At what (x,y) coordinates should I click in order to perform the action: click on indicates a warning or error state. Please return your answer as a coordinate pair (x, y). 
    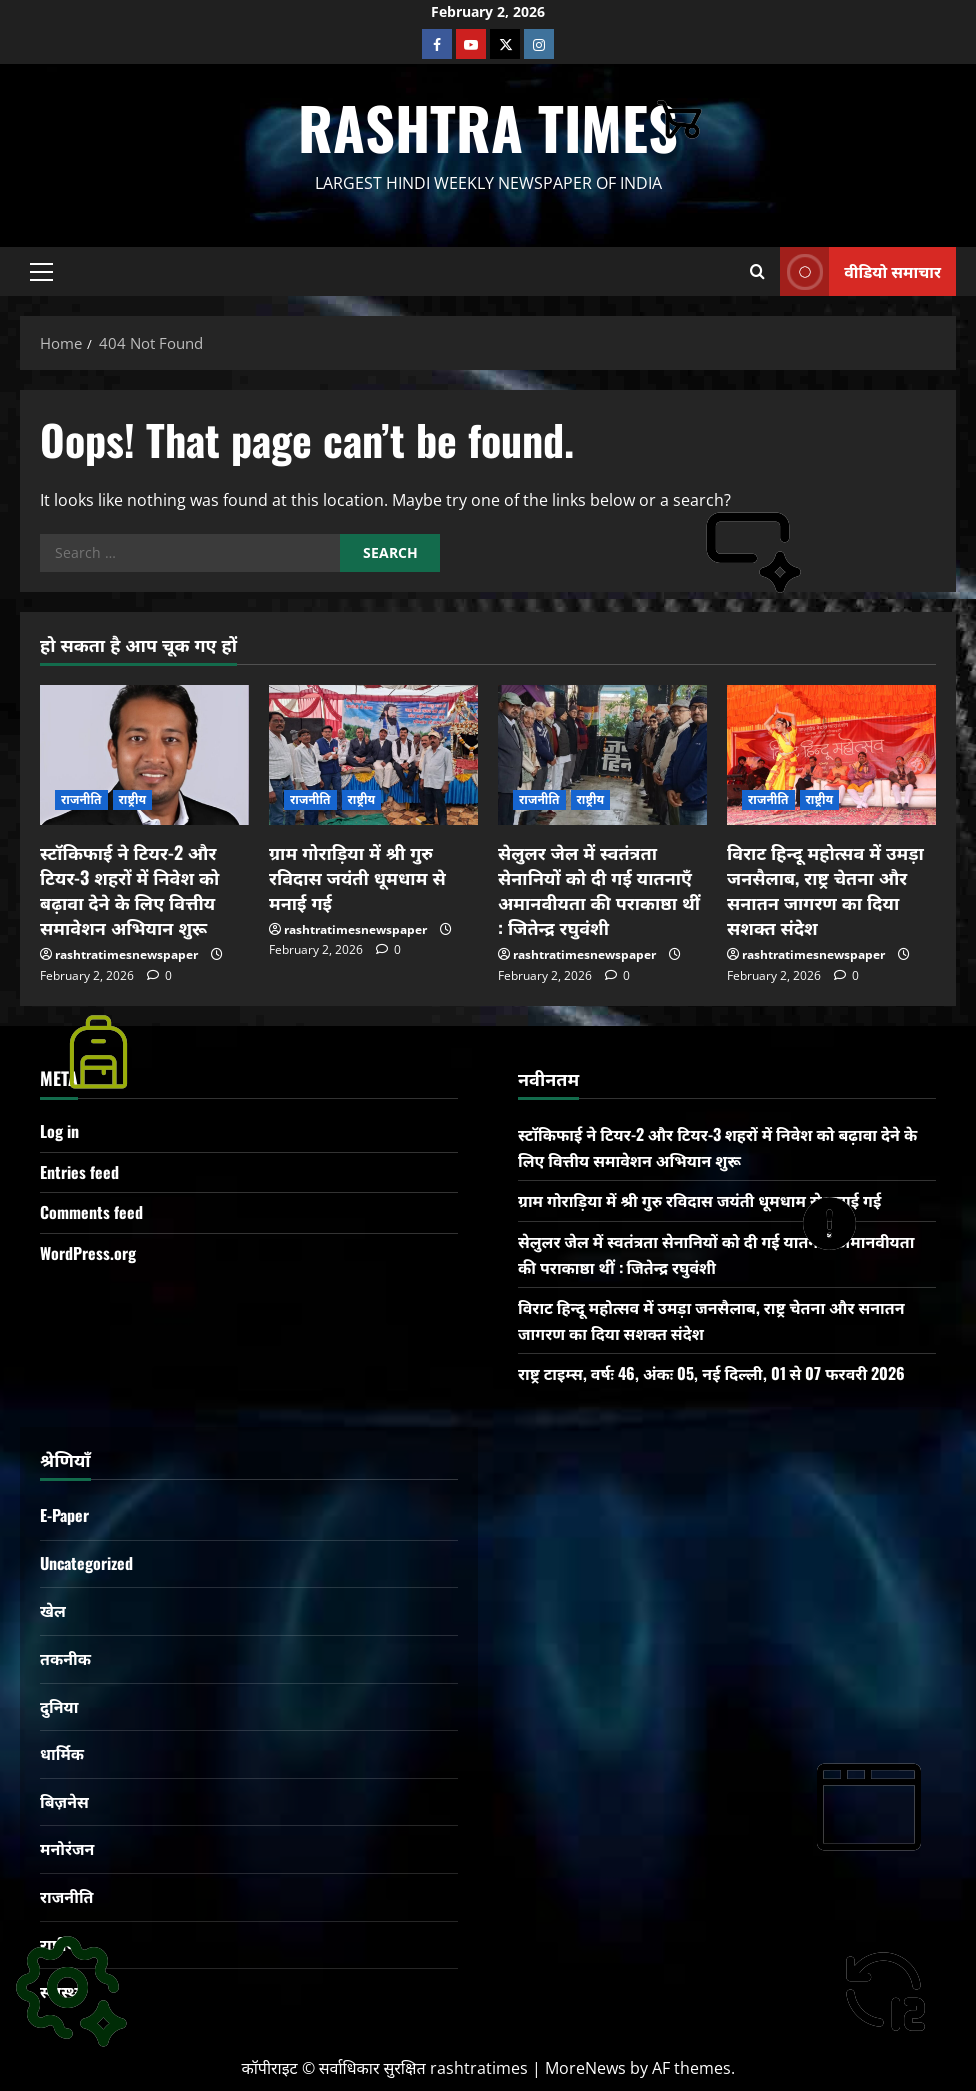
    Looking at the image, I should click on (829, 1223).